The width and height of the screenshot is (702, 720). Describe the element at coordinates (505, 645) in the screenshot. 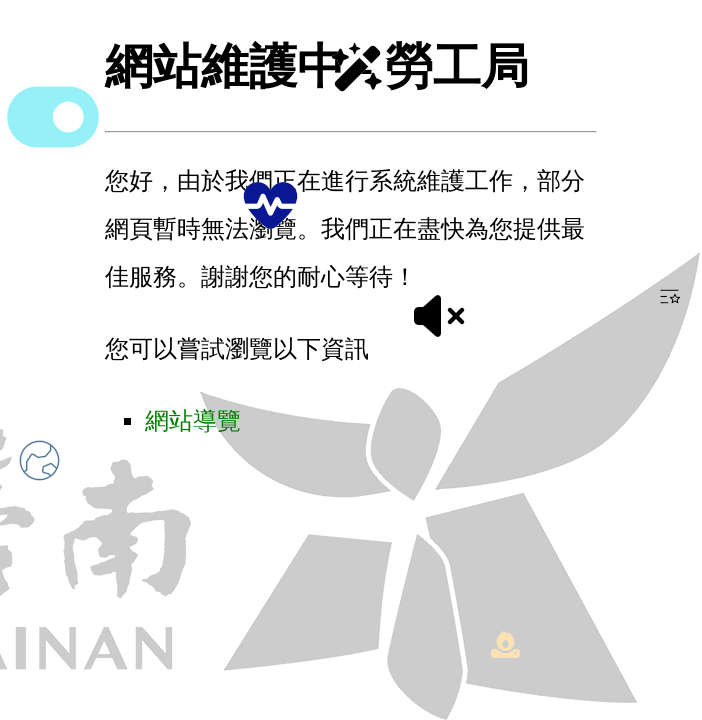

I see `access stove or cooking settings` at that location.